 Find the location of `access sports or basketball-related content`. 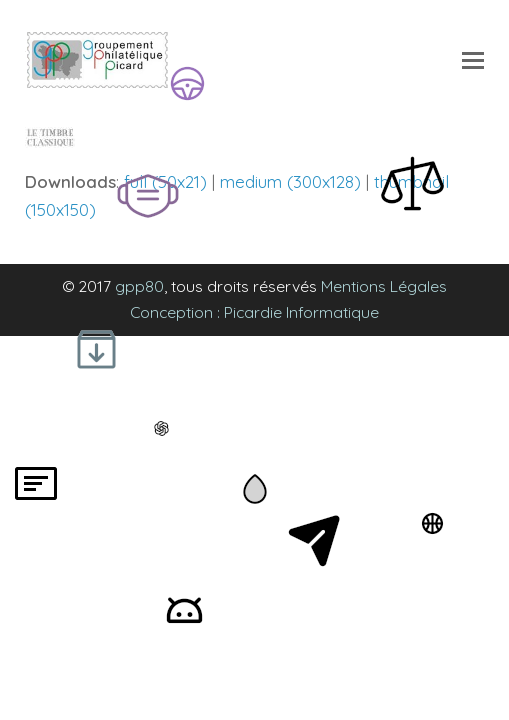

access sports or basketball-related content is located at coordinates (432, 523).